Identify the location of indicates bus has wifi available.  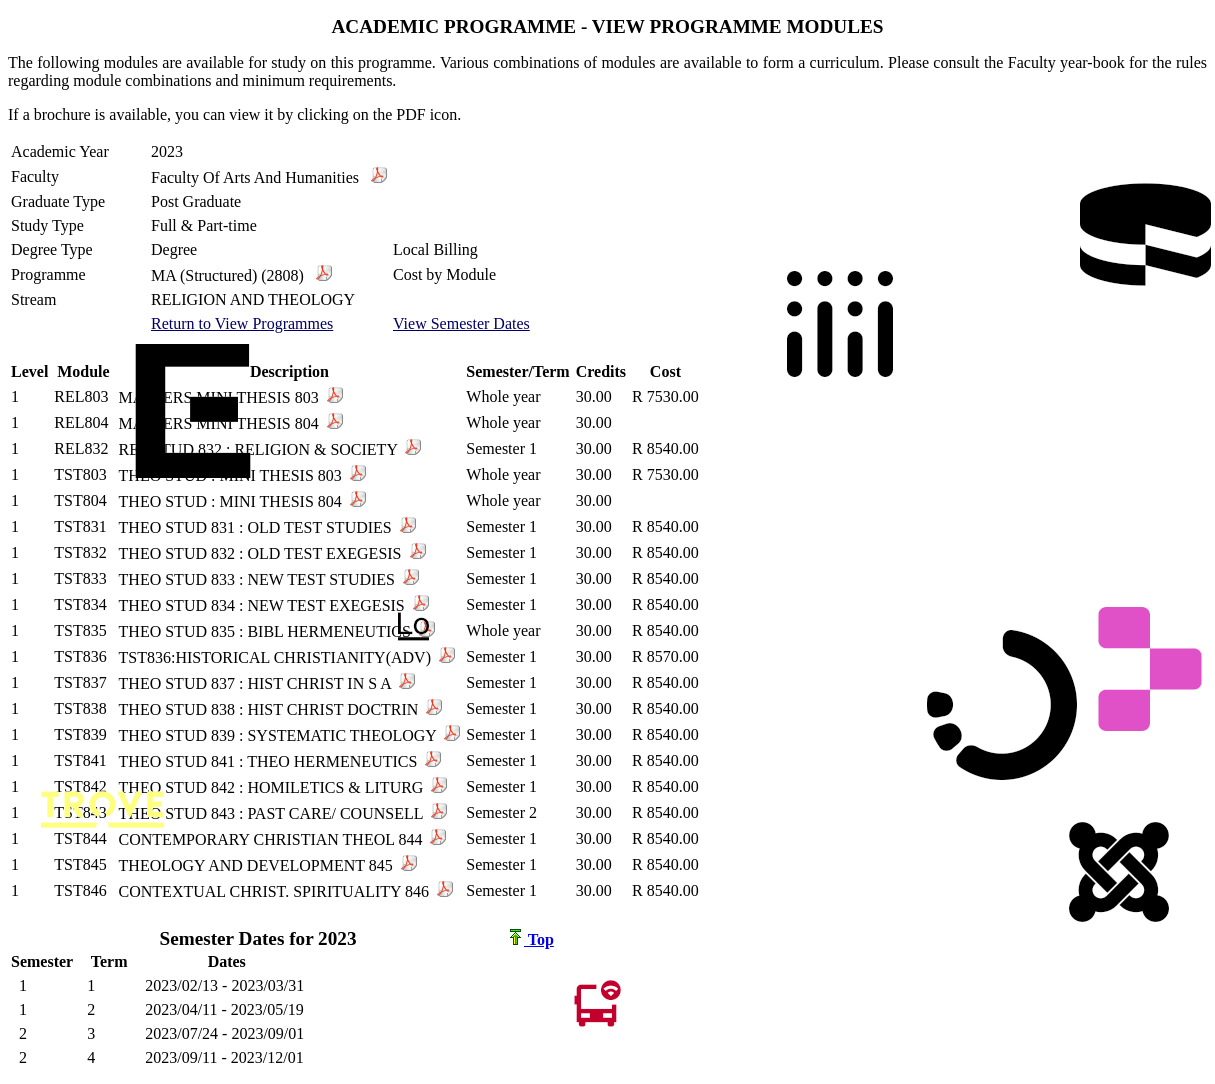
(596, 1004).